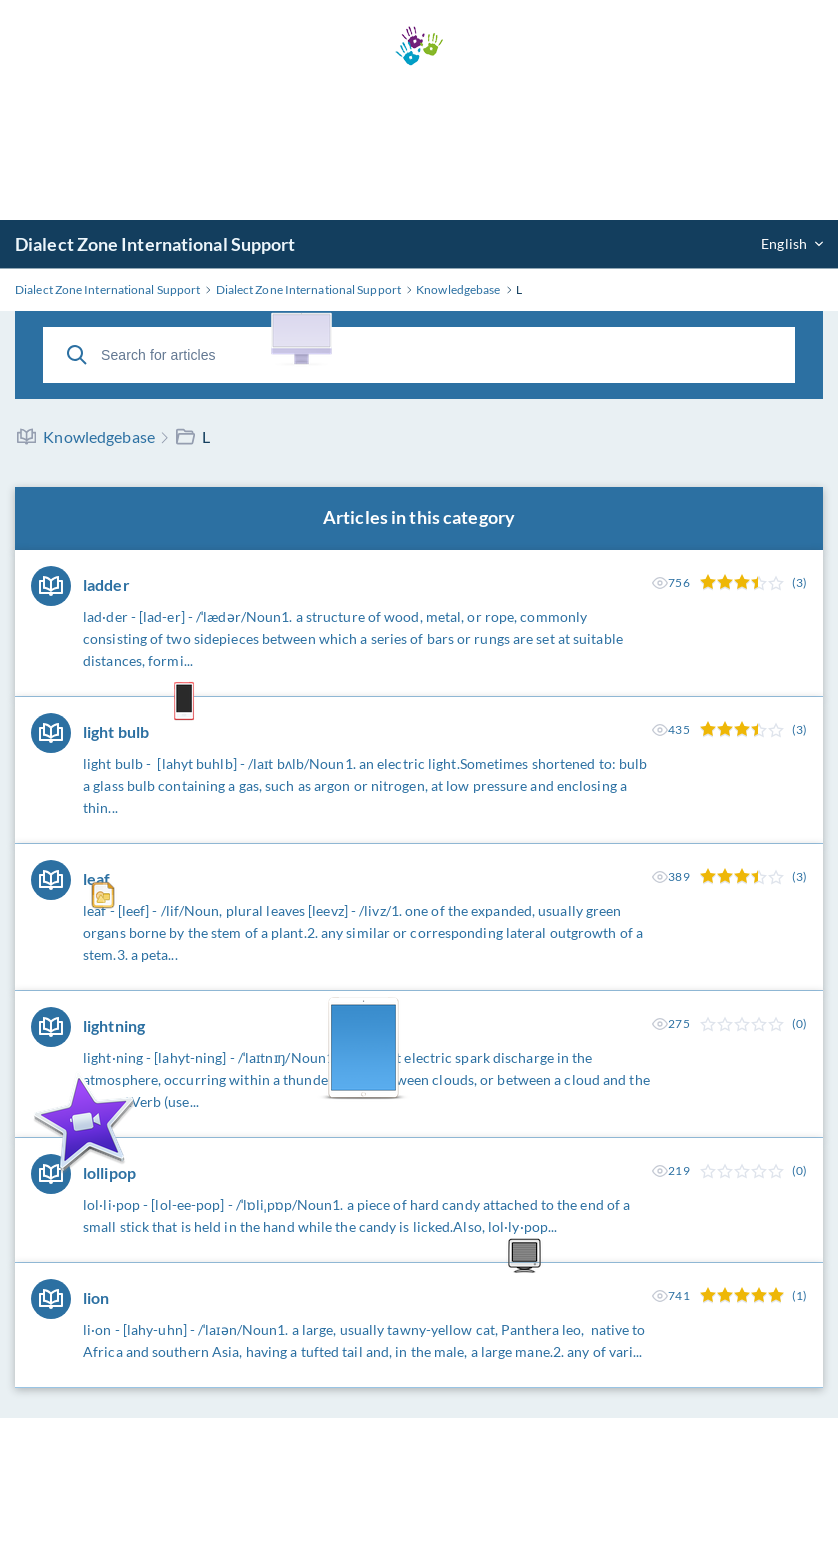  What do you see at coordinates (103, 895) in the screenshot?
I see `libreoffice draw template file` at bounding box center [103, 895].